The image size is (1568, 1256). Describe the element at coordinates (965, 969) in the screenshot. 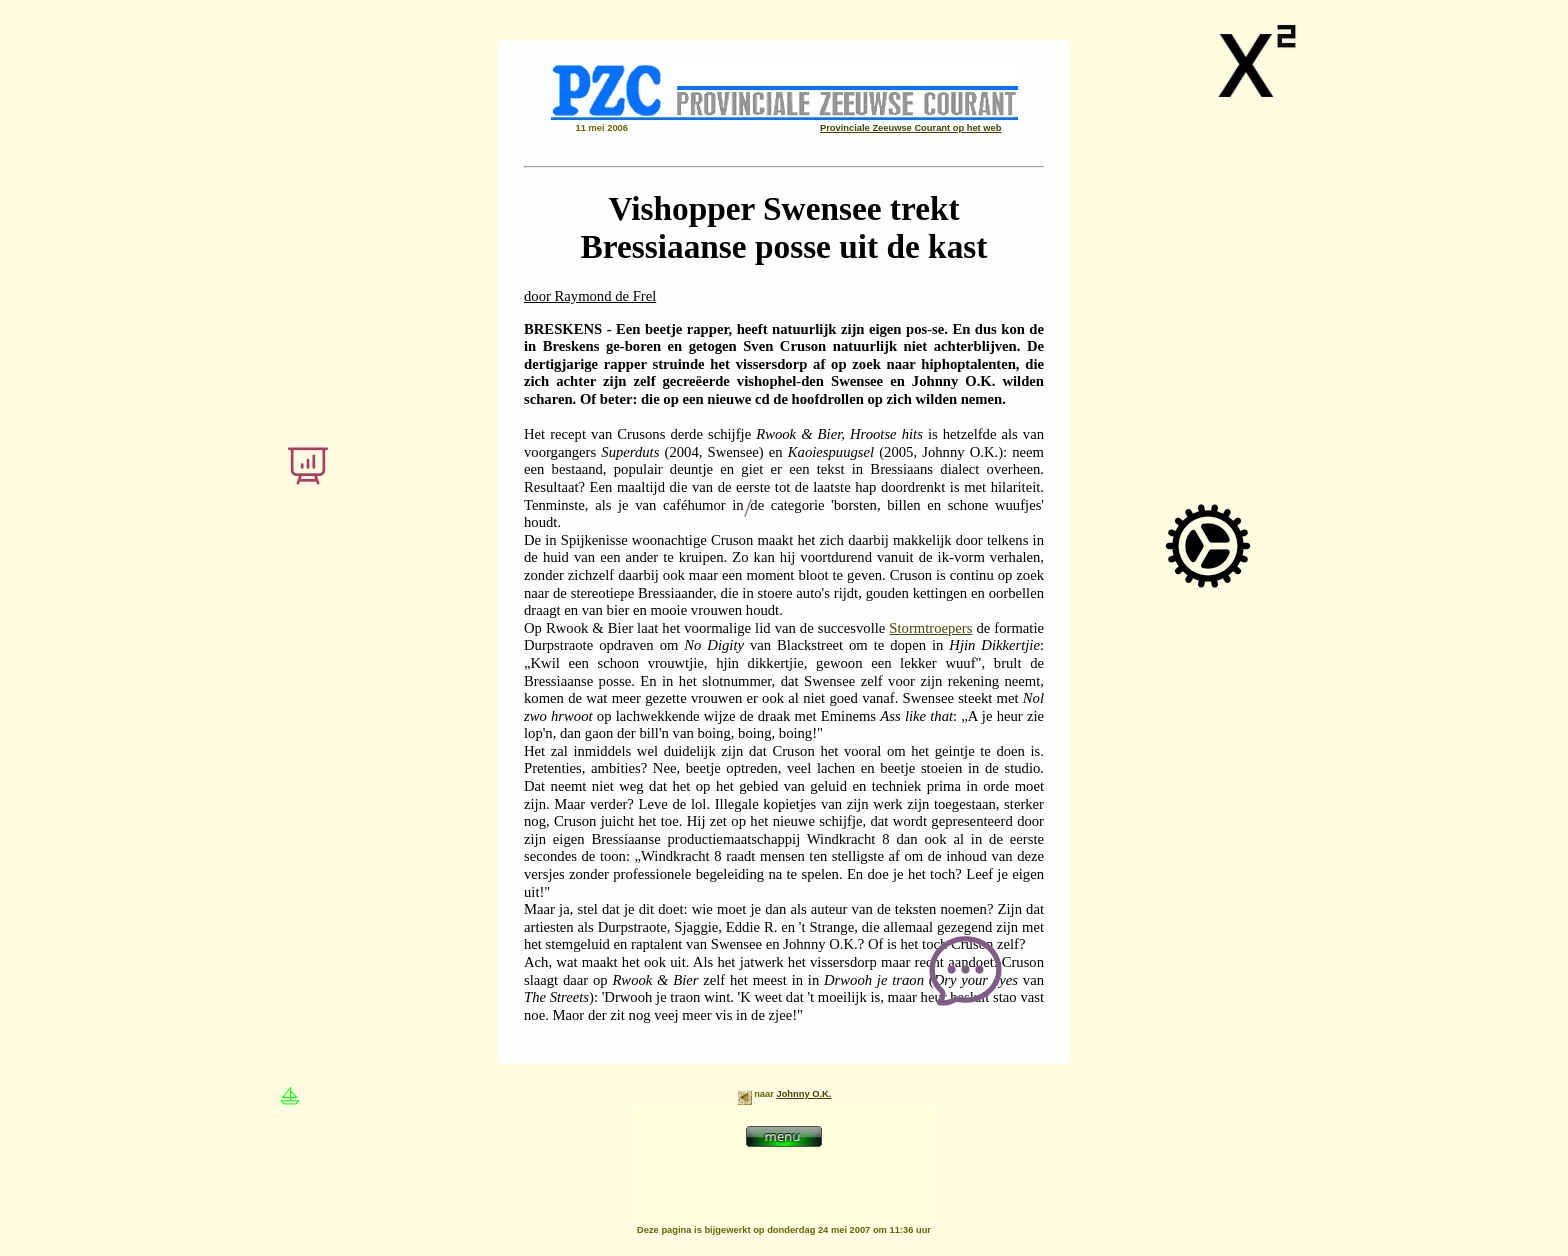

I see `open chat or messaging` at that location.